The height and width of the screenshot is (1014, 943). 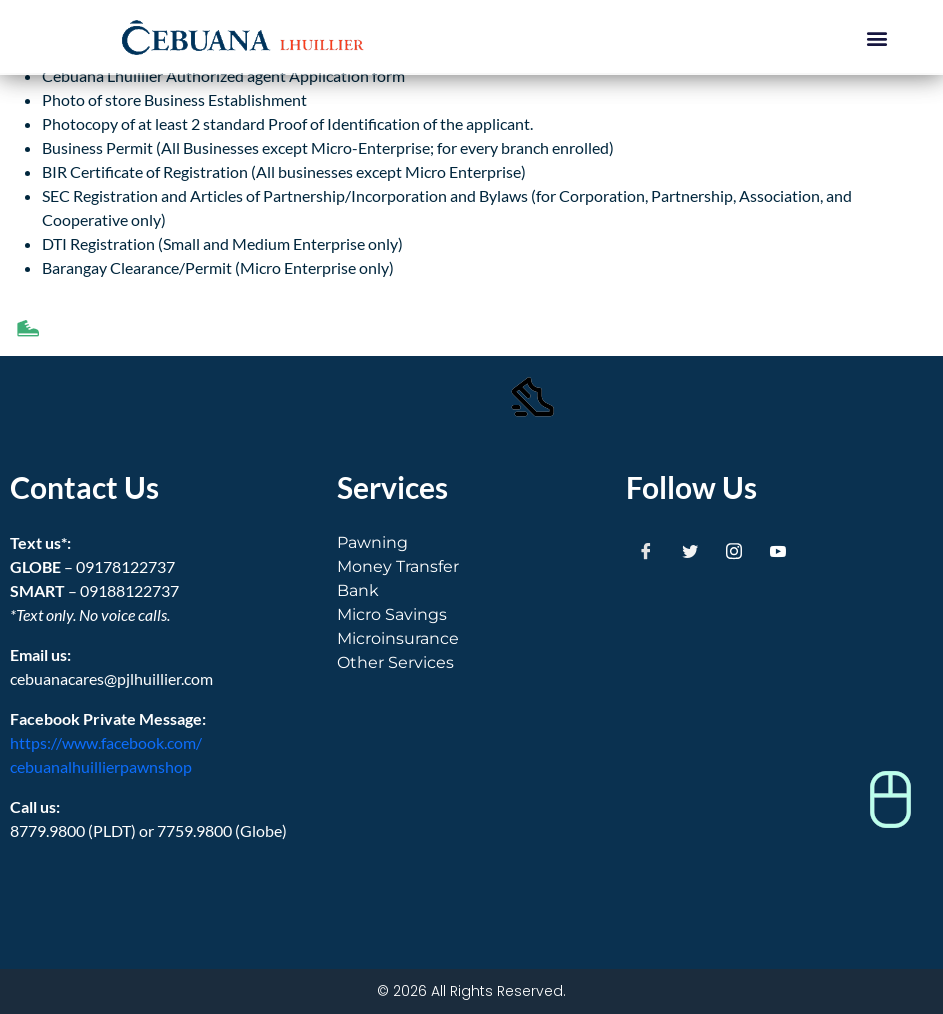 What do you see at coordinates (27, 329) in the screenshot?
I see `access footwear or shoe products` at bounding box center [27, 329].